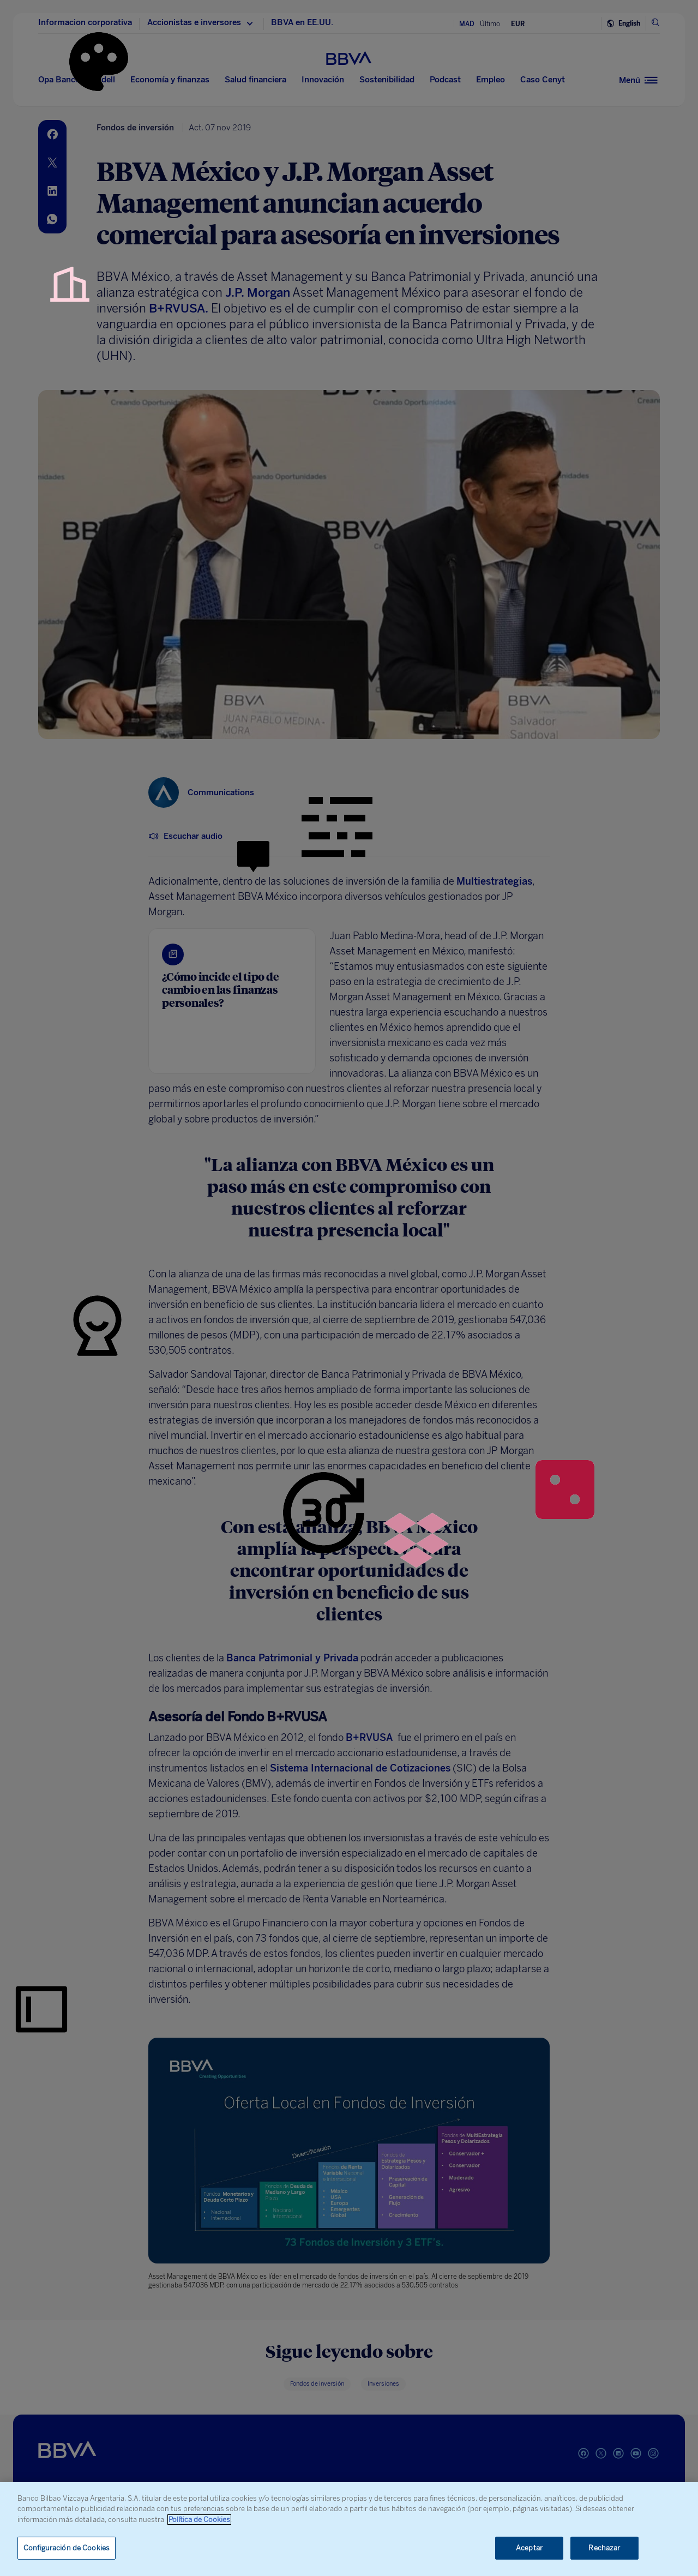 Image resolution: width=698 pixels, height=2576 pixels. Describe the element at coordinates (337, 825) in the screenshot. I see `indicates misty or foggy weather conditions` at that location.